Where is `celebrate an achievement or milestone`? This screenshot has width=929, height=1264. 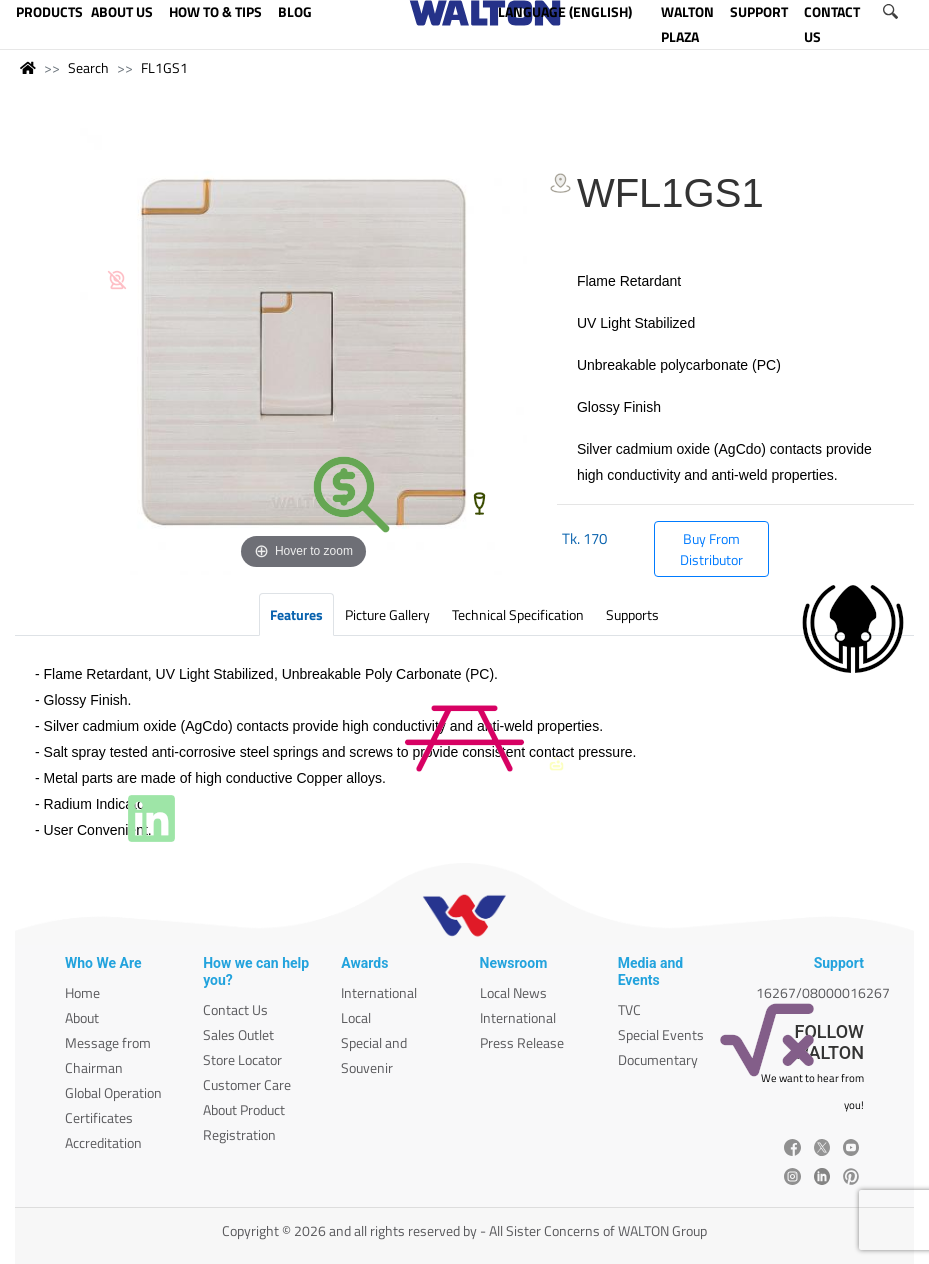 celebrate an achievement or milestone is located at coordinates (479, 503).